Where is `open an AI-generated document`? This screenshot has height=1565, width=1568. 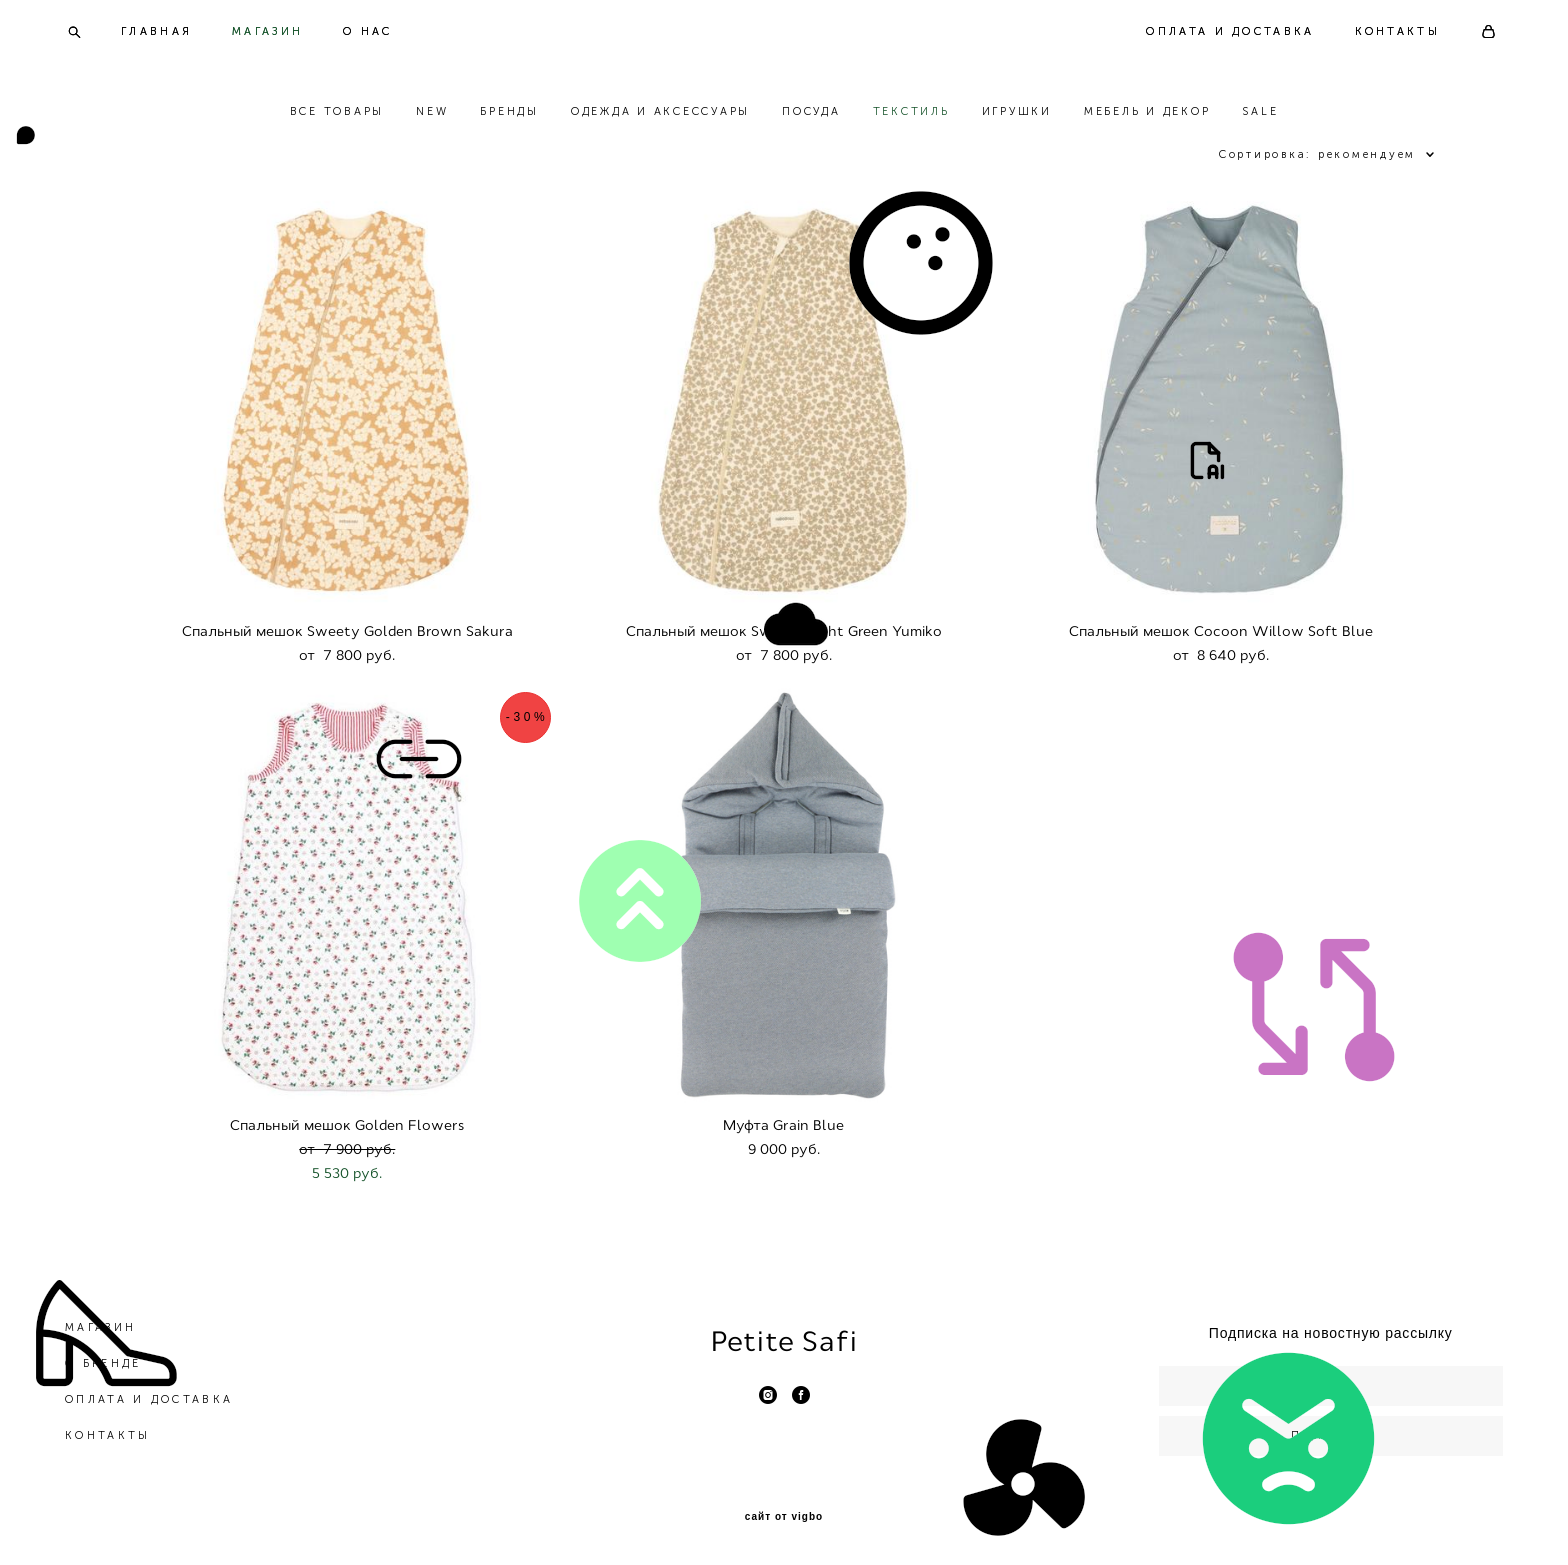
open an AI-generated document is located at coordinates (1205, 460).